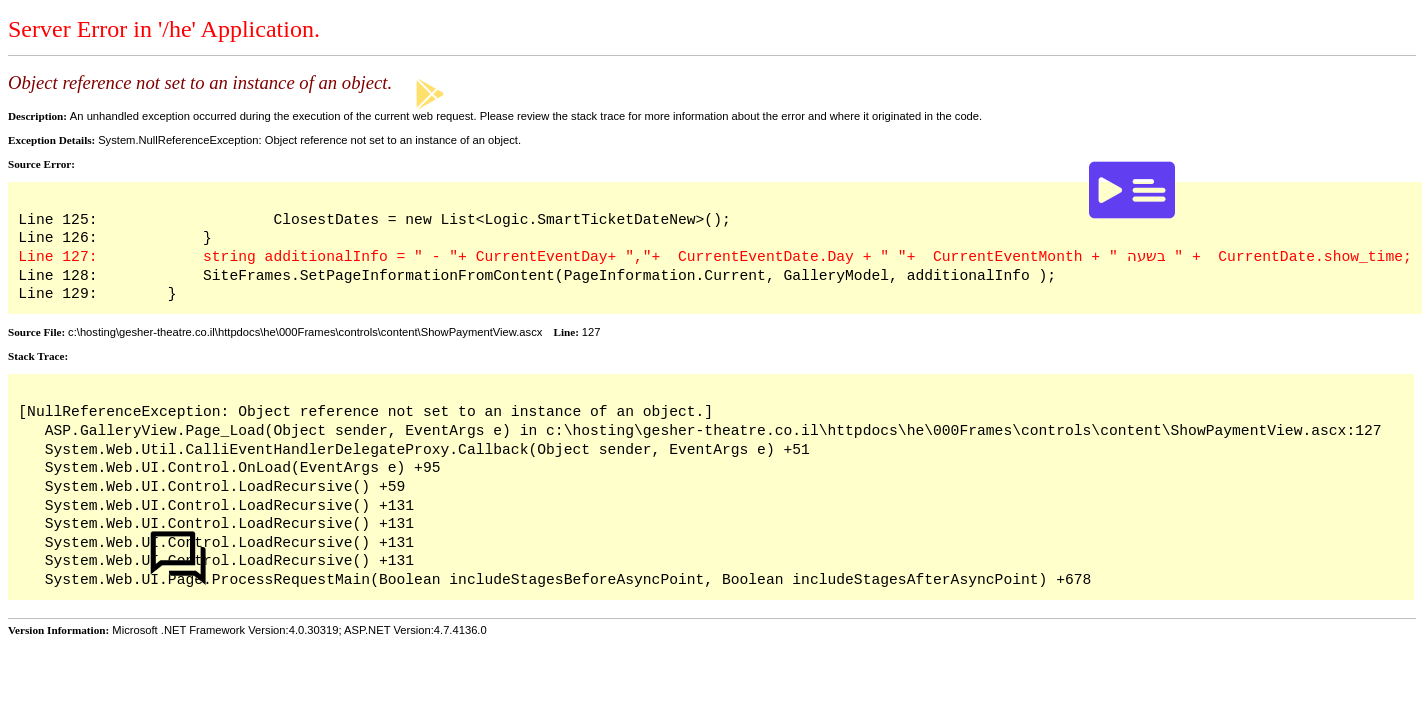  Describe the element at coordinates (430, 94) in the screenshot. I see `open the Google Play Store` at that location.